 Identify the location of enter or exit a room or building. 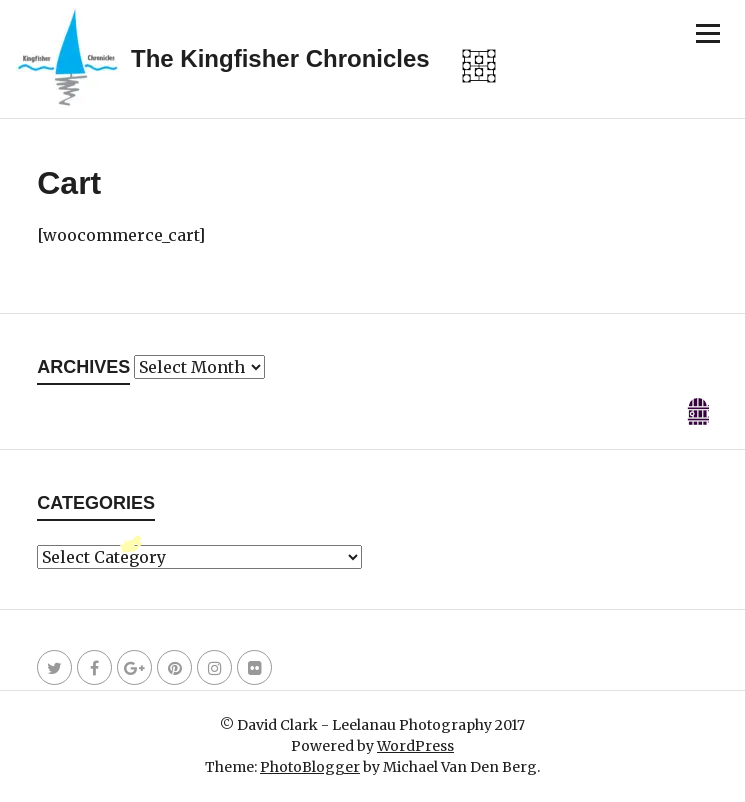
(697, 411).